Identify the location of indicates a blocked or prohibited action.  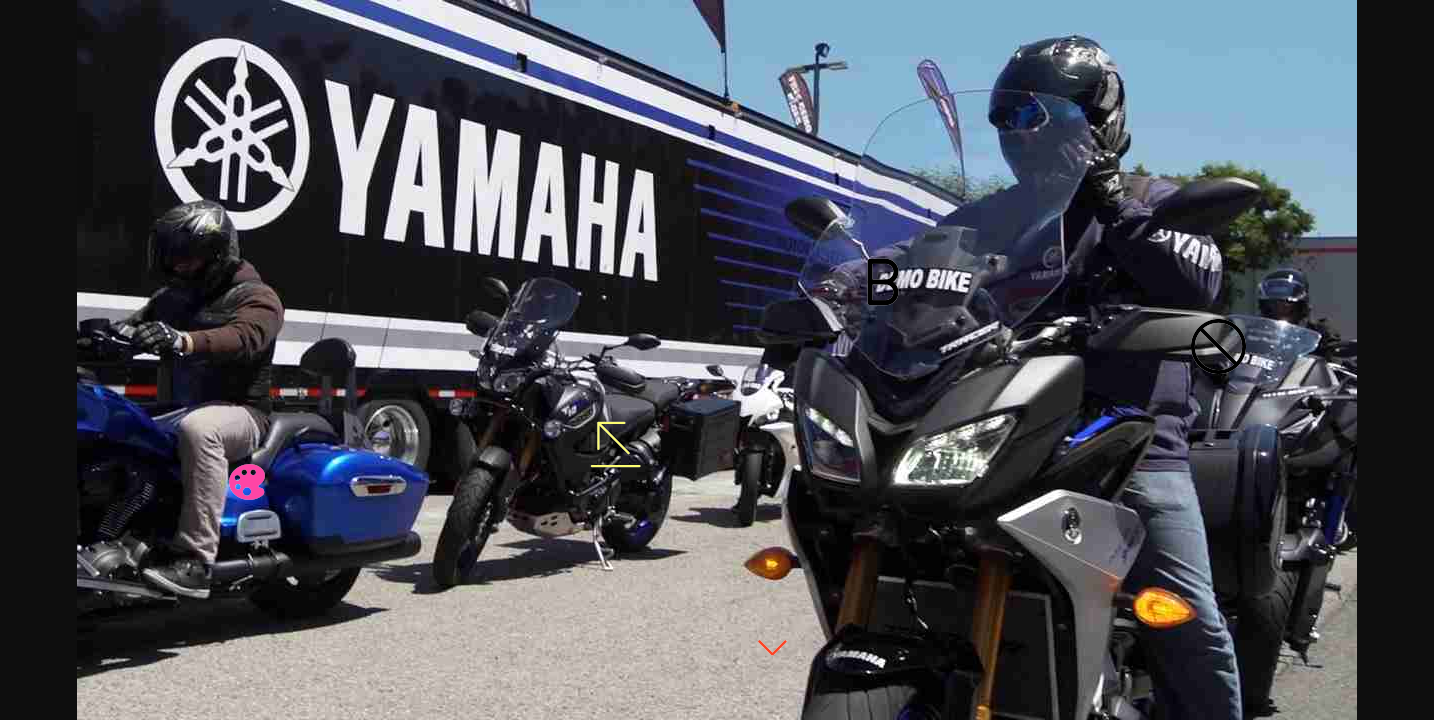
(1218, 346).